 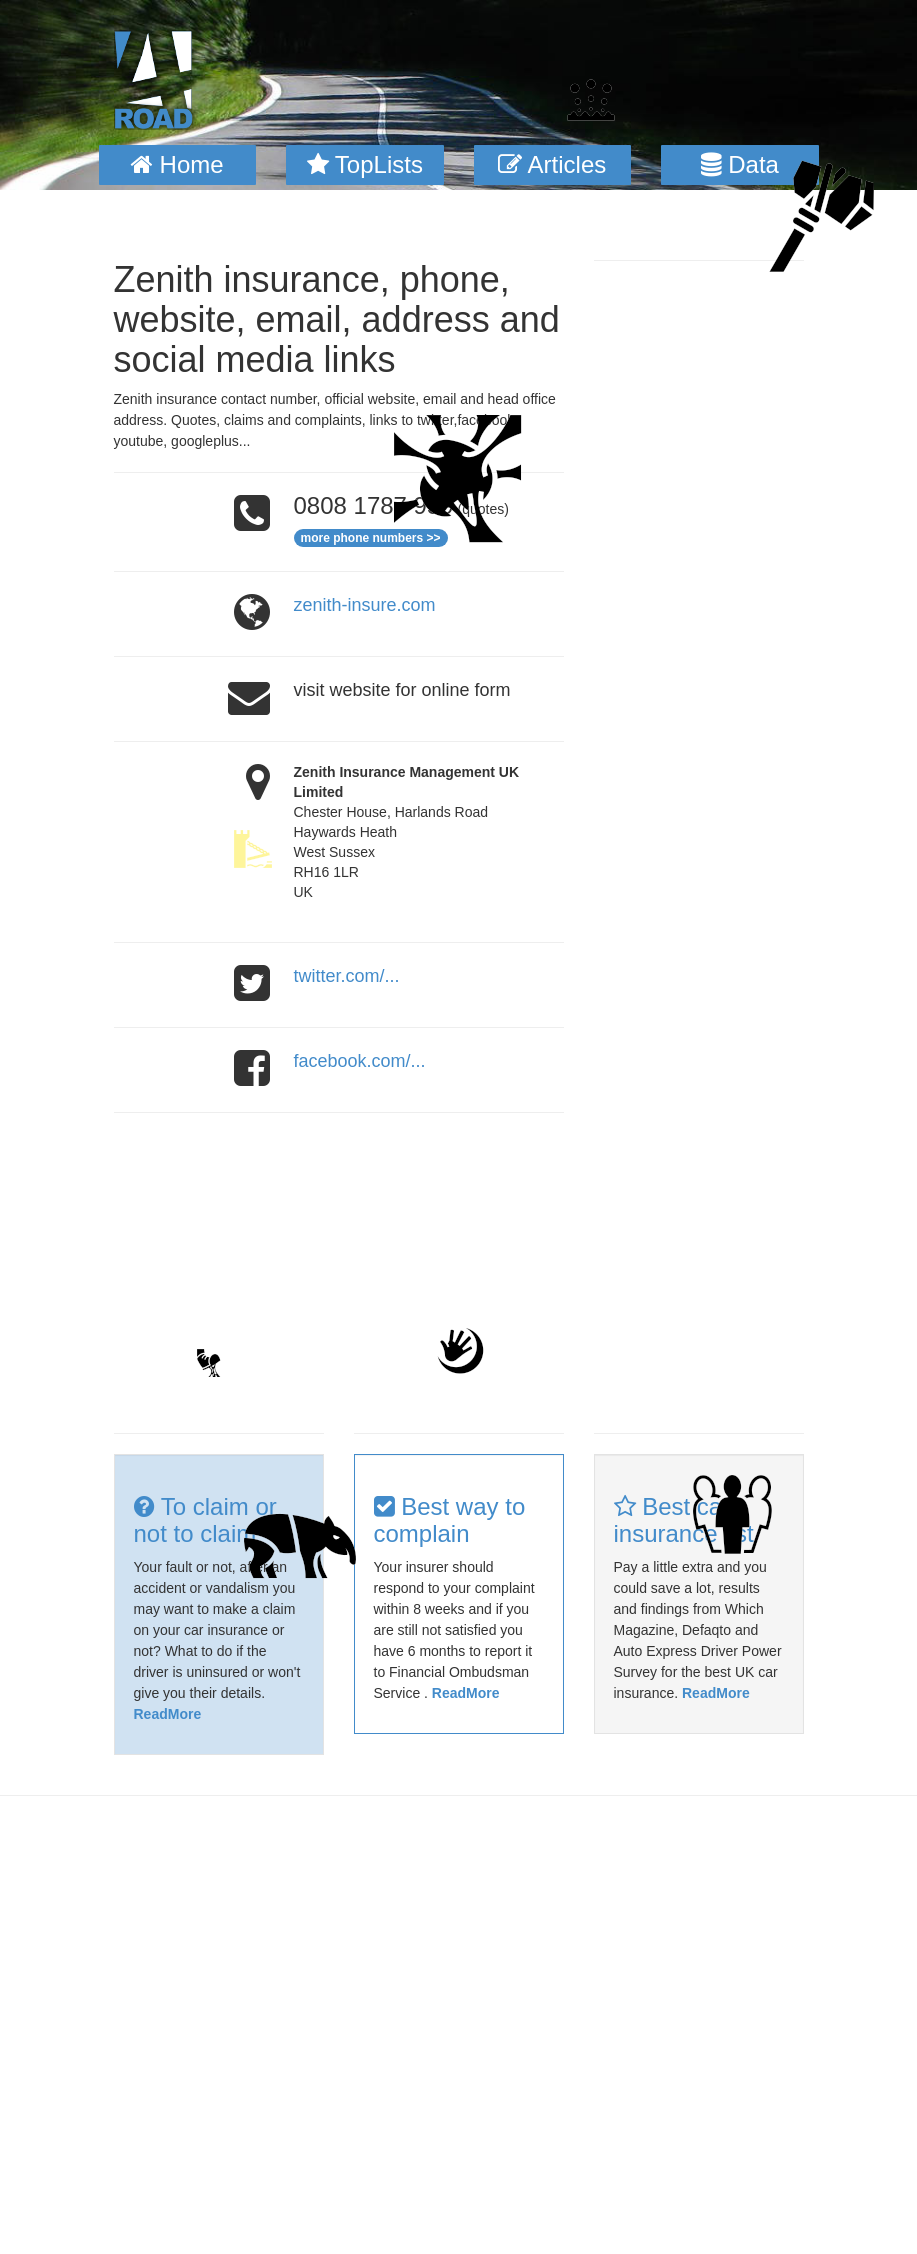 I want to click on indicates lava or molten terrain hazard, so click(x=591, y=100).